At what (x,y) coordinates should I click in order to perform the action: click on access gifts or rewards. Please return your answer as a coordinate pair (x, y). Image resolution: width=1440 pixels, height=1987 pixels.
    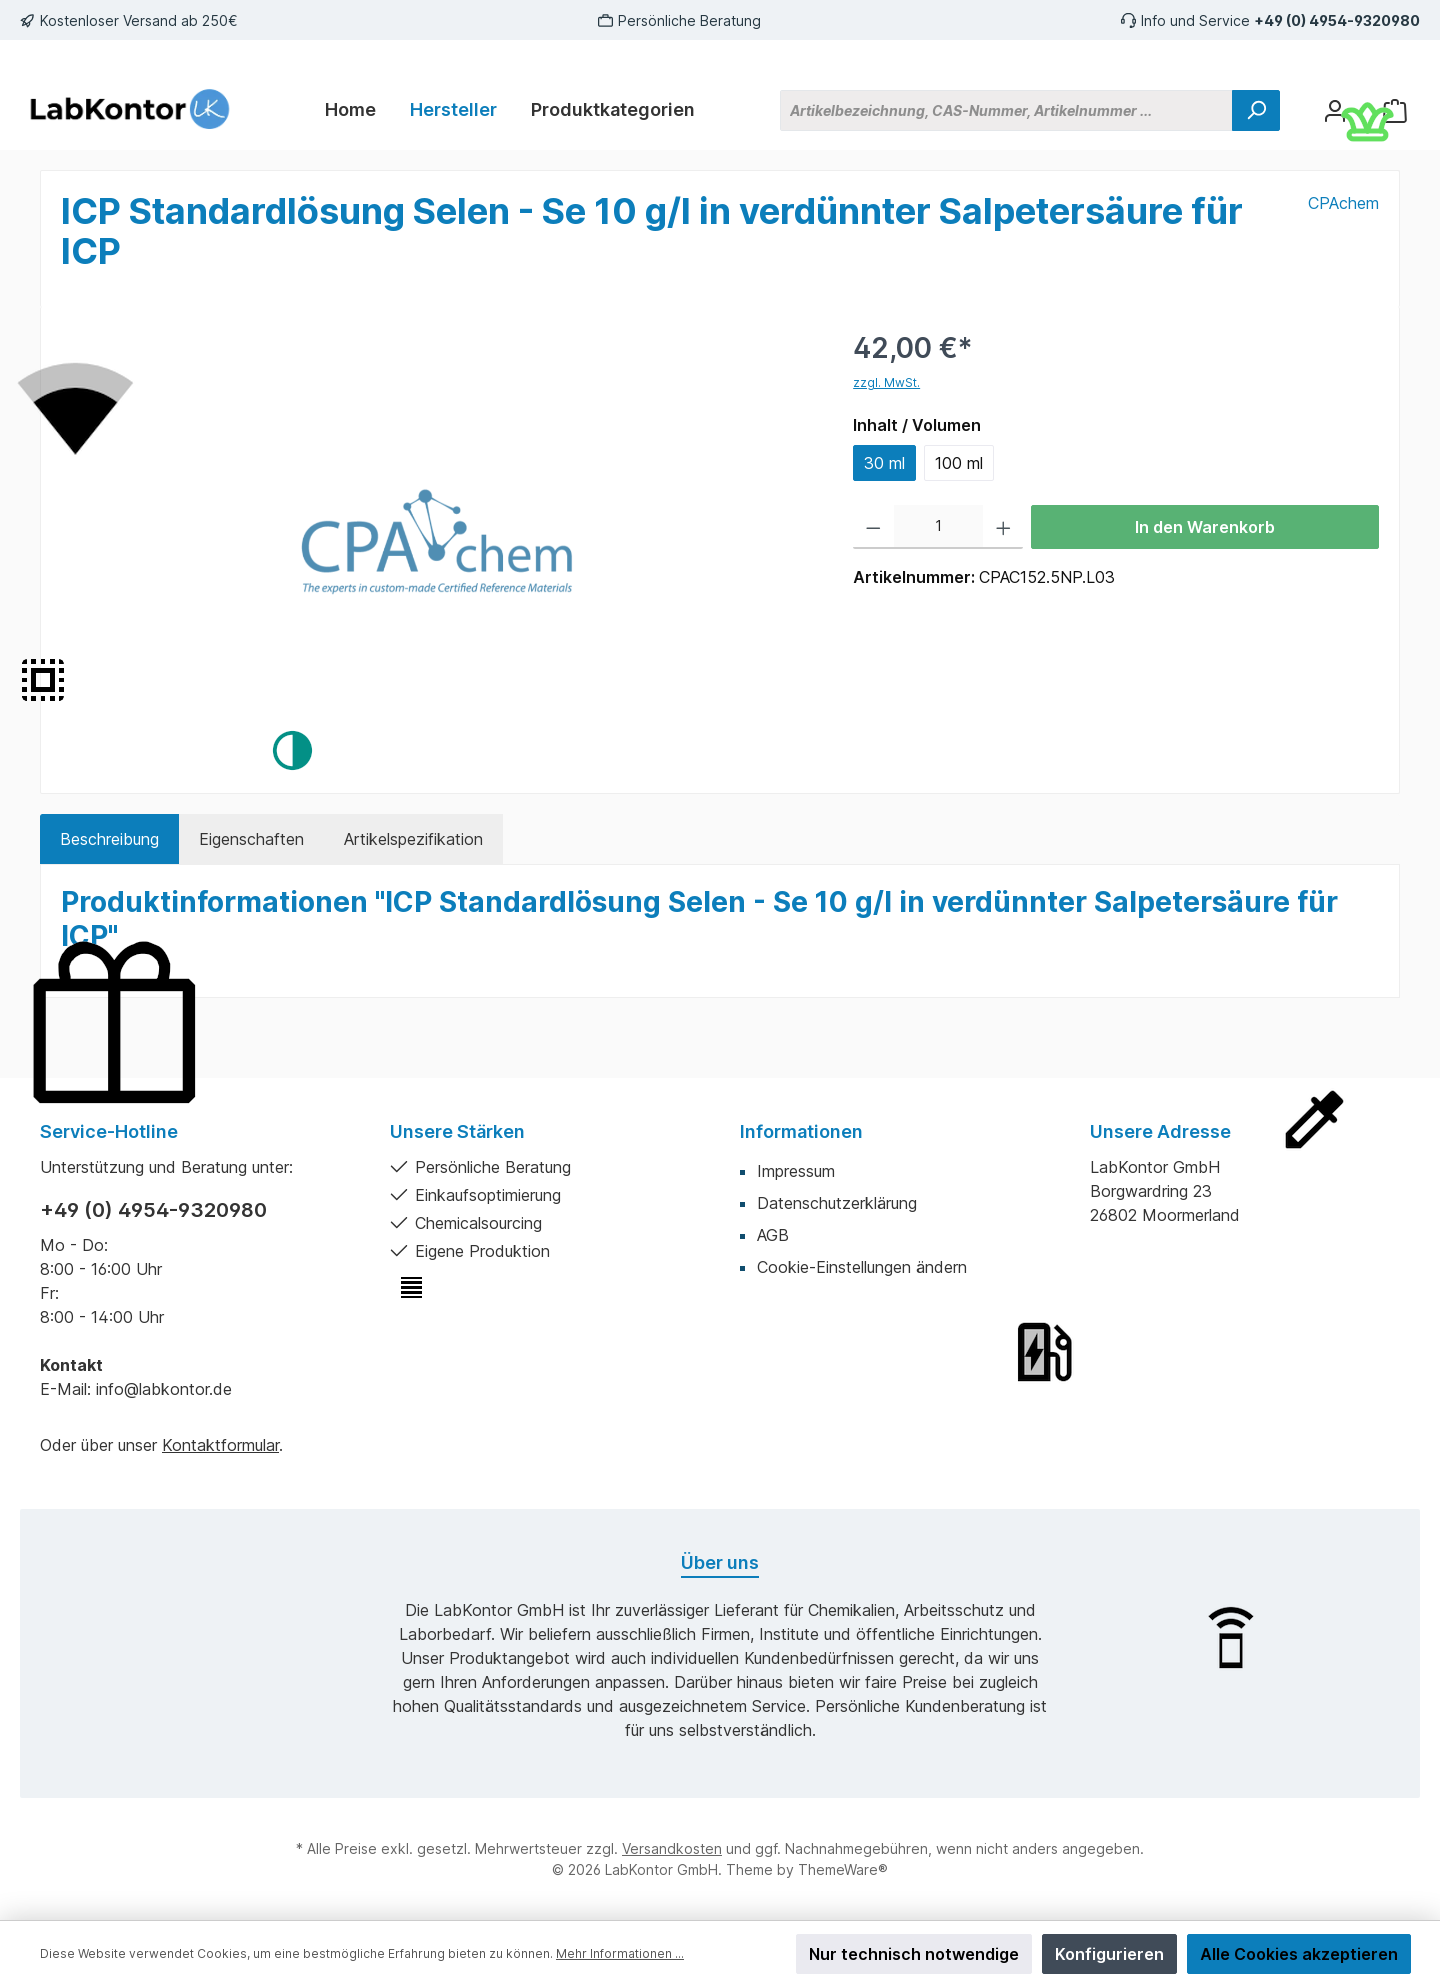
    Looking at the image, I should click on (120, 1028).